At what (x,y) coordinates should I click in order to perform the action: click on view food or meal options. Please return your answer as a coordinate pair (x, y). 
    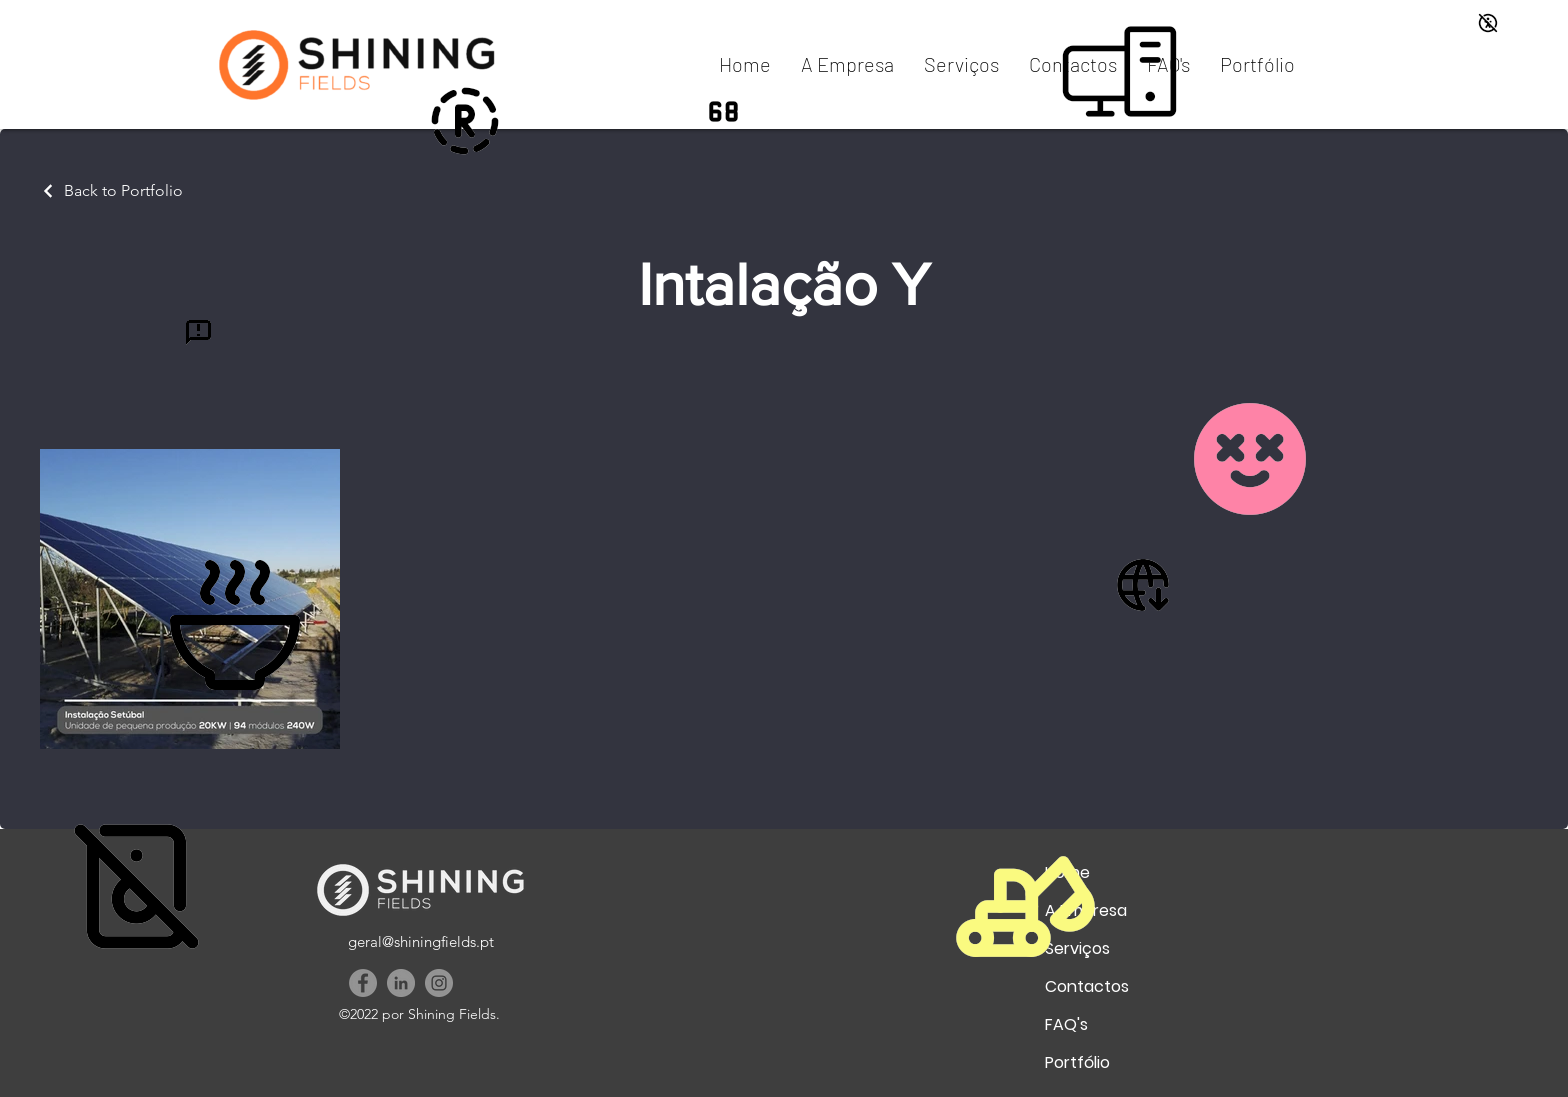
    Looking at the image, I should click on (235, 625).